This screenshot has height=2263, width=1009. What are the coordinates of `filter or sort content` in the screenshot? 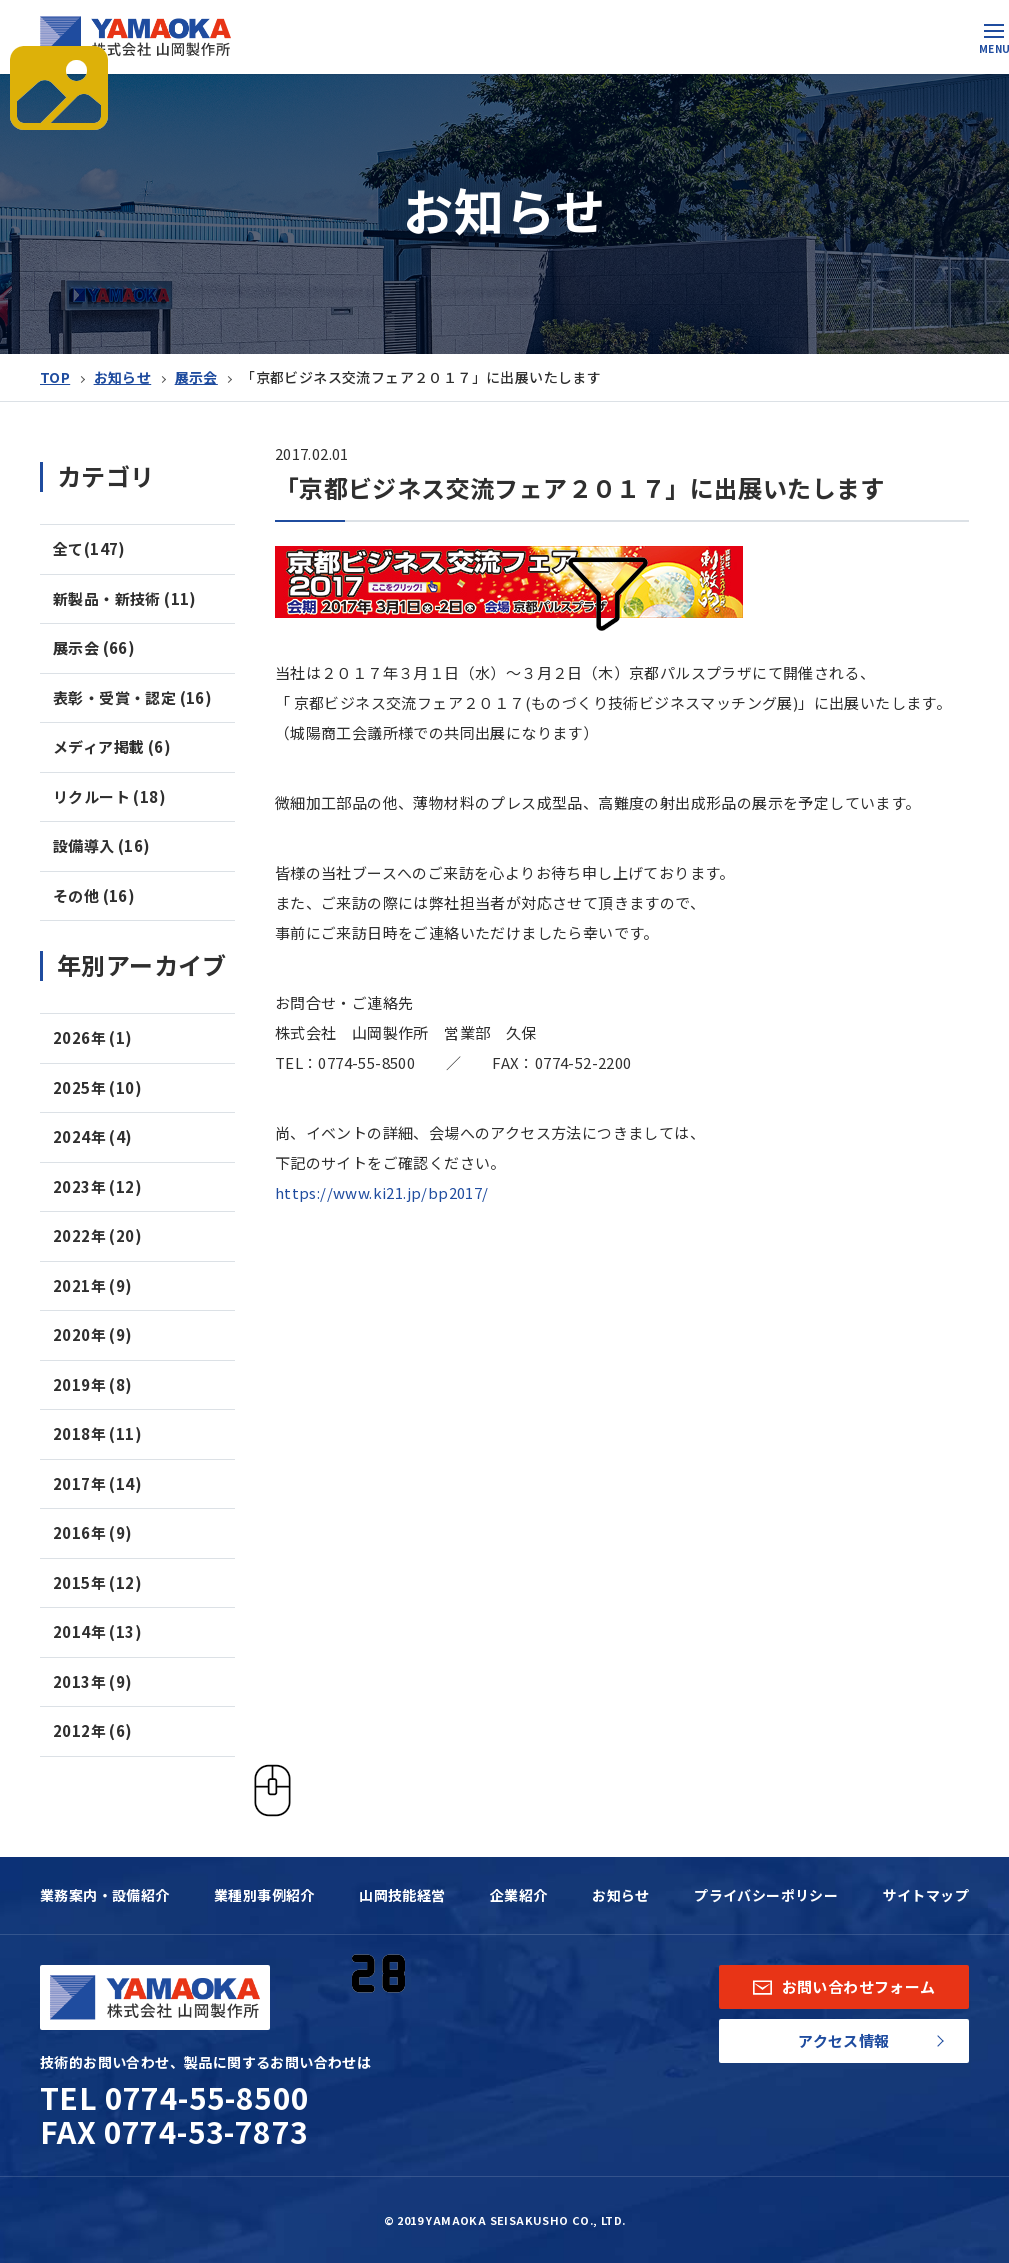 It's located at (608, 591).